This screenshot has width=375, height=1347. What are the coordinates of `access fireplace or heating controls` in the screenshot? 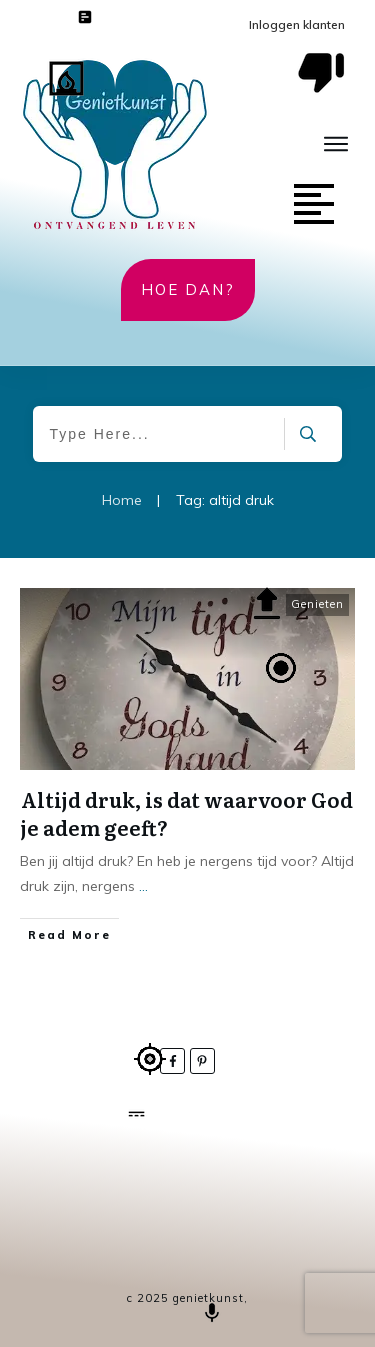 It's located at (66, 78).